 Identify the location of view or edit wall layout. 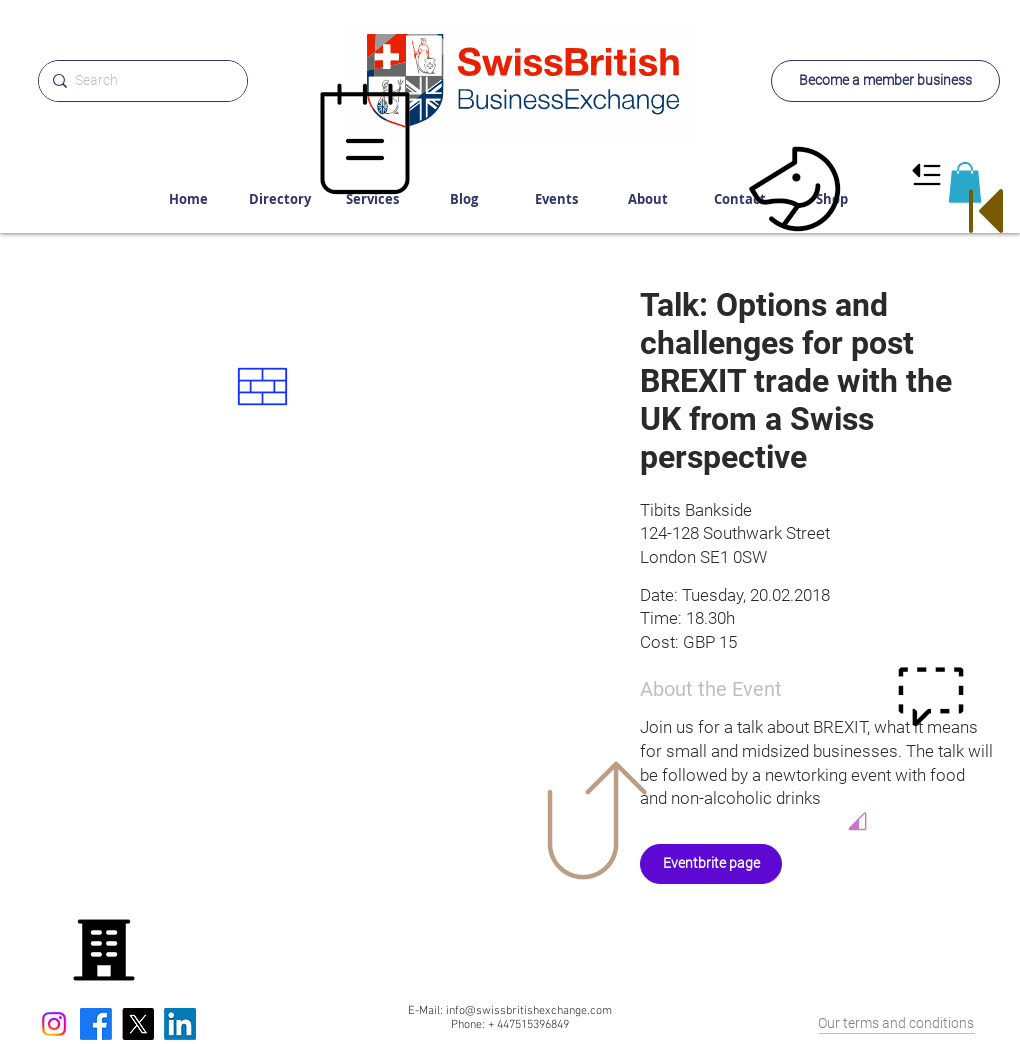
(262, 386).